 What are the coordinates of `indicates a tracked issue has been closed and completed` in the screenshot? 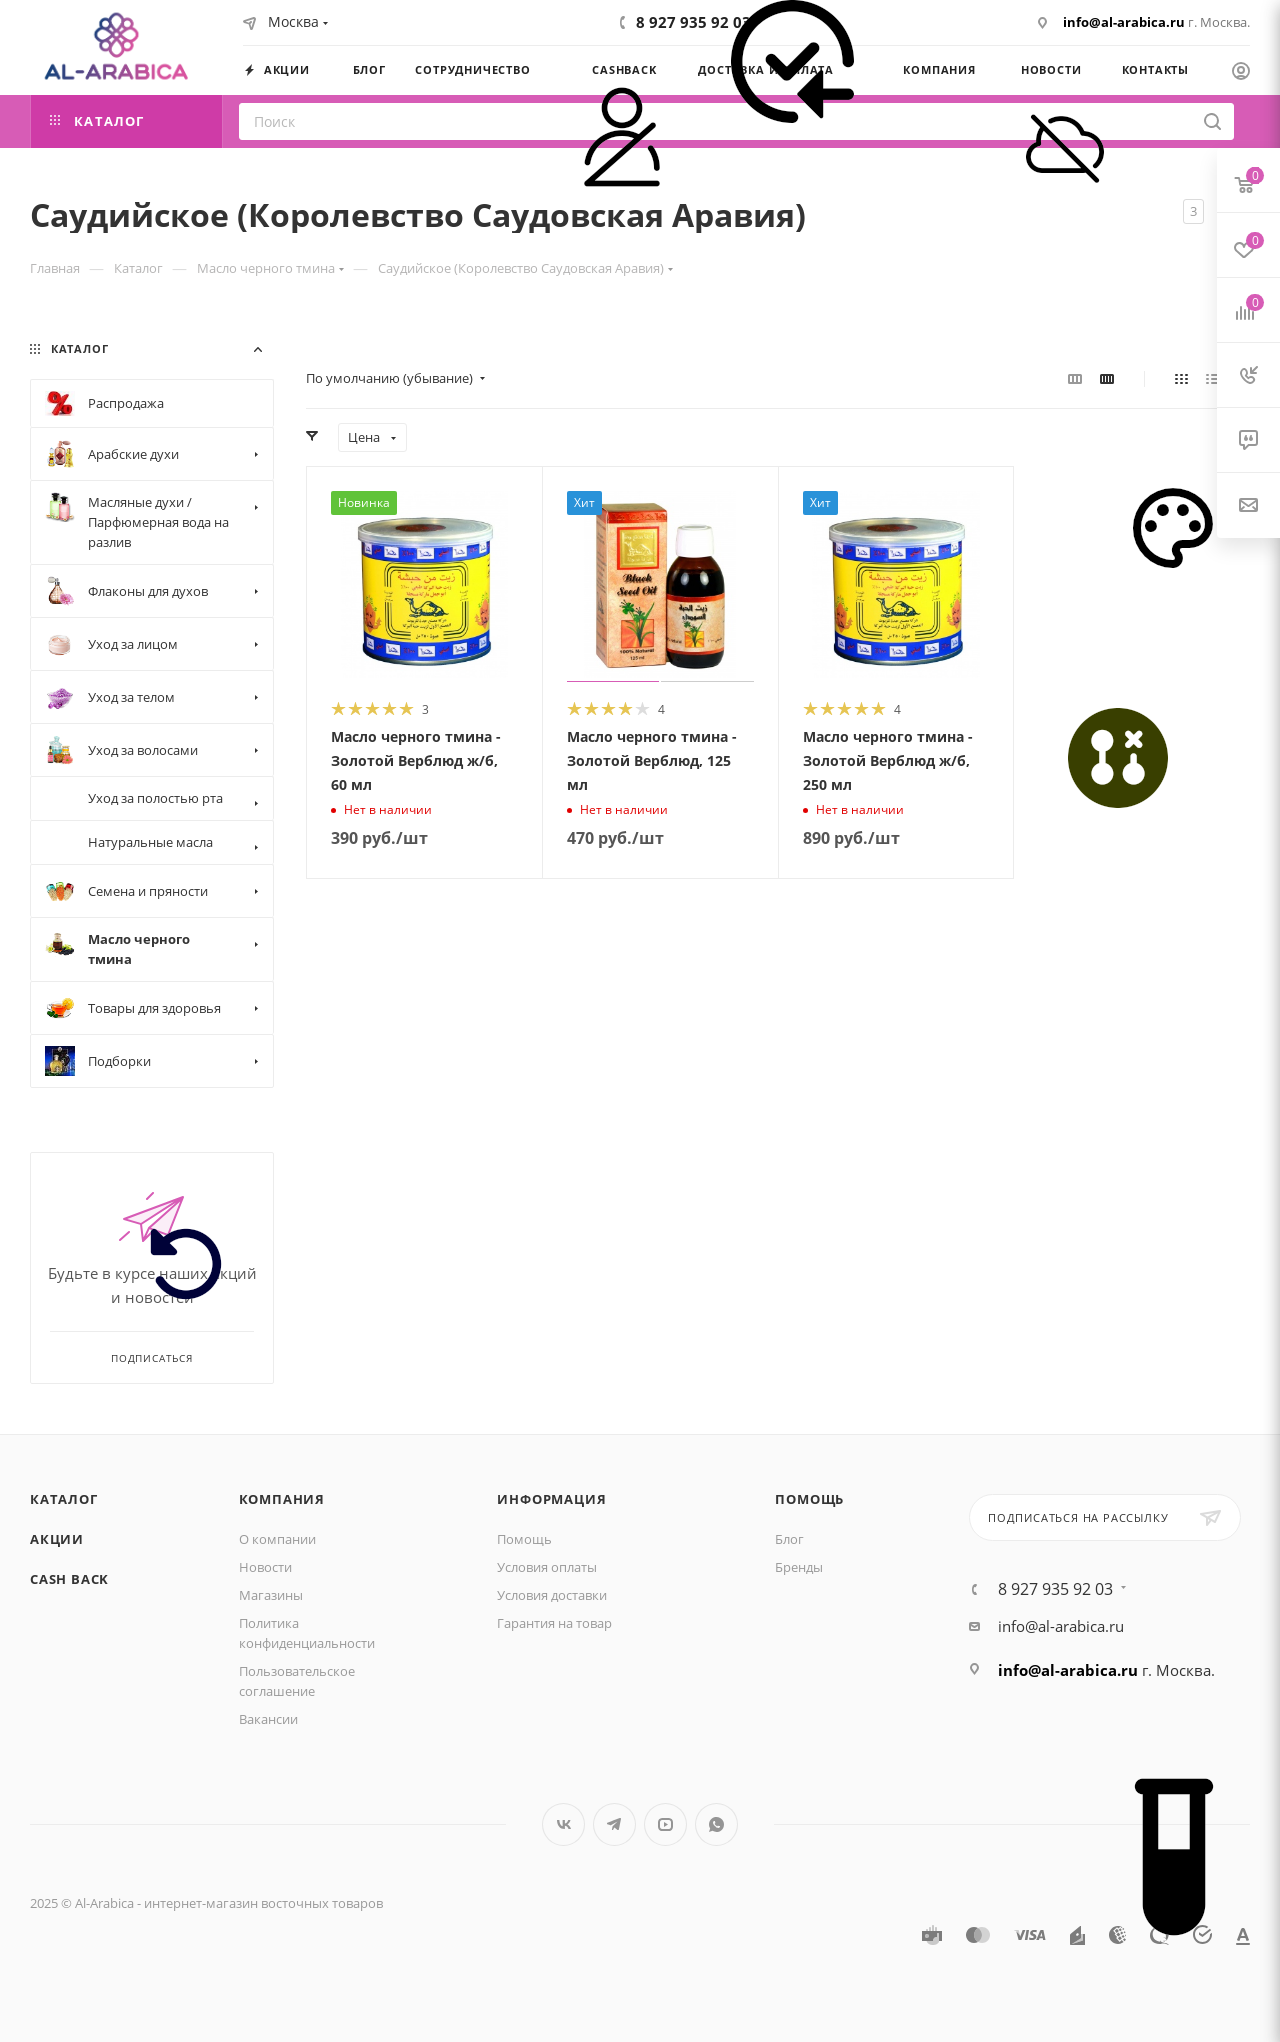 It's located at (792, 61).